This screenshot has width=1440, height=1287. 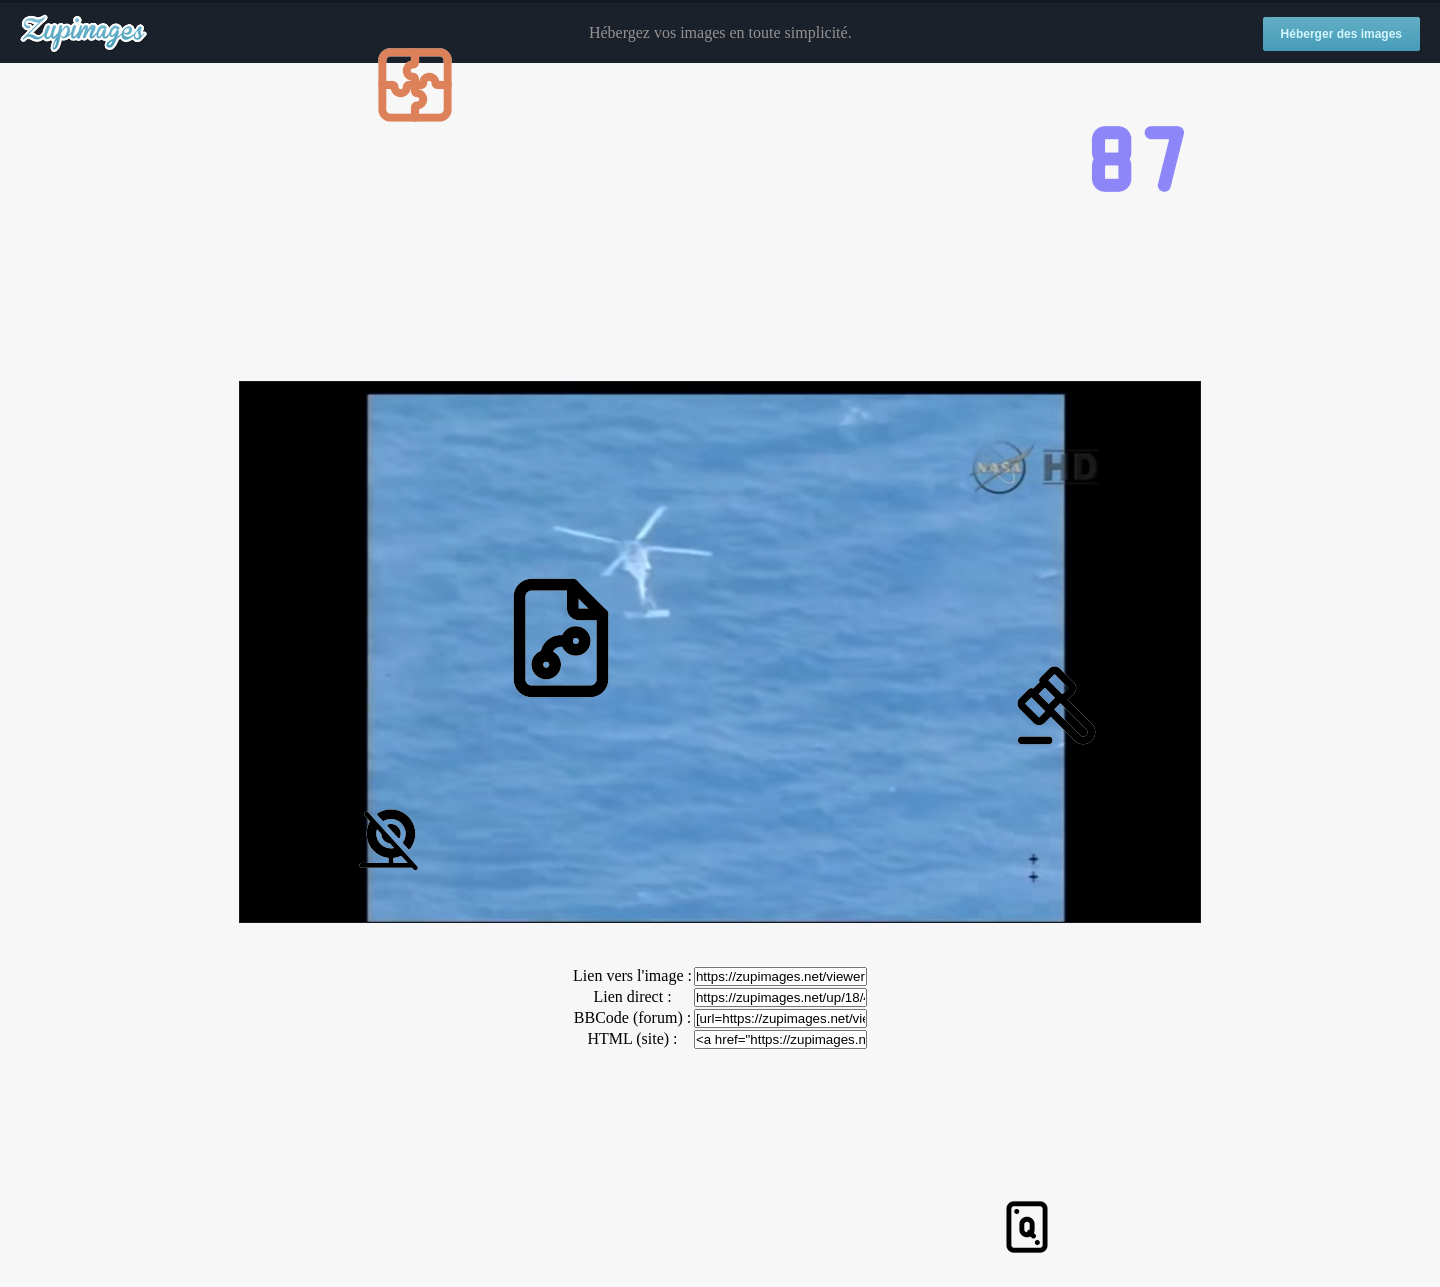 What do you see at coordinates (1027, 1227) in the screenshot?
I see `queen playing card in a card game interface` at bounding box center [1027, 1227].